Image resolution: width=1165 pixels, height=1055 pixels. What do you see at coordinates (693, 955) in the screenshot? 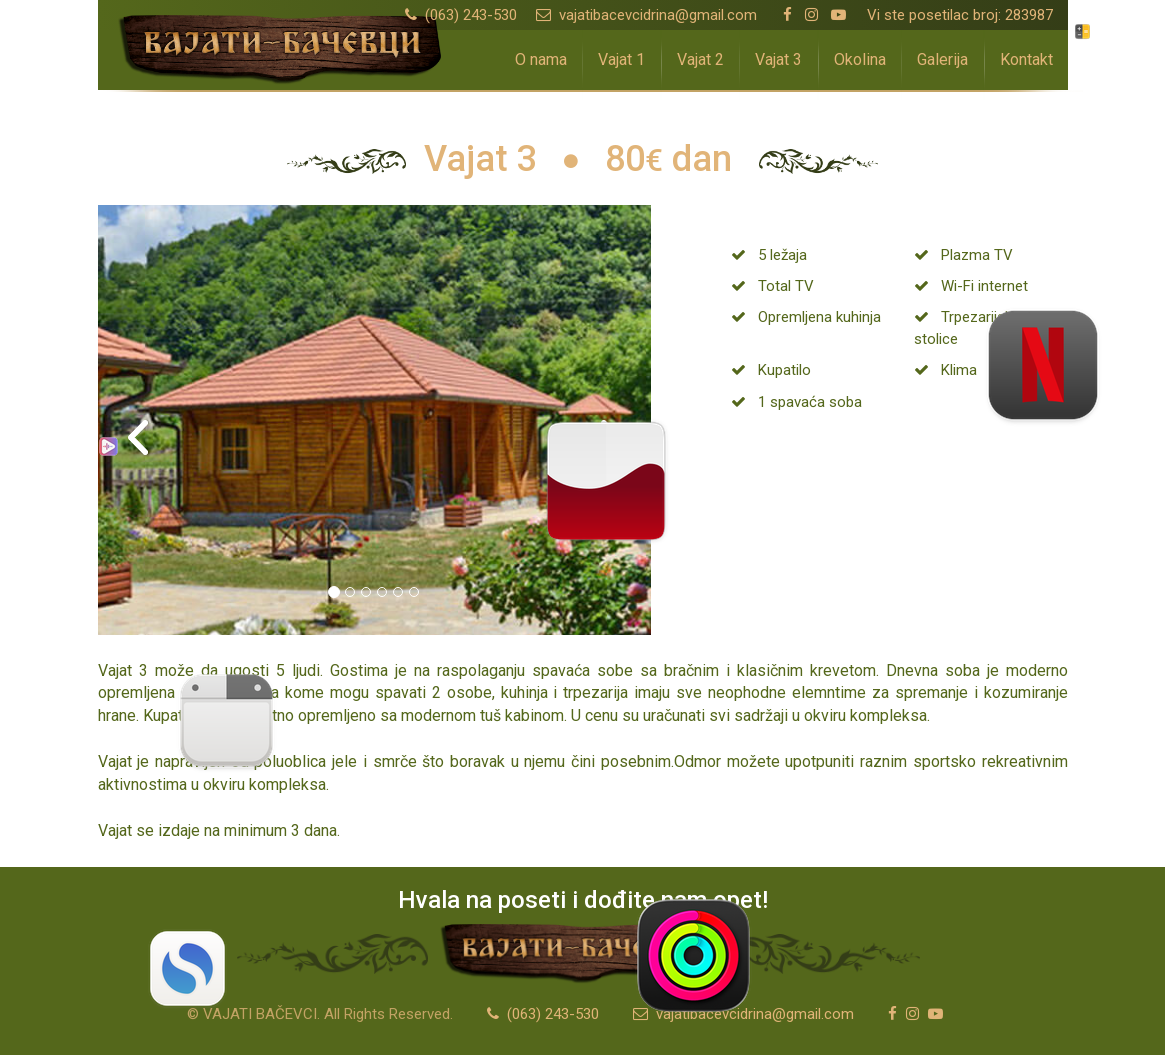
I see `open the Fitness app` at bounding box center [693, 955].